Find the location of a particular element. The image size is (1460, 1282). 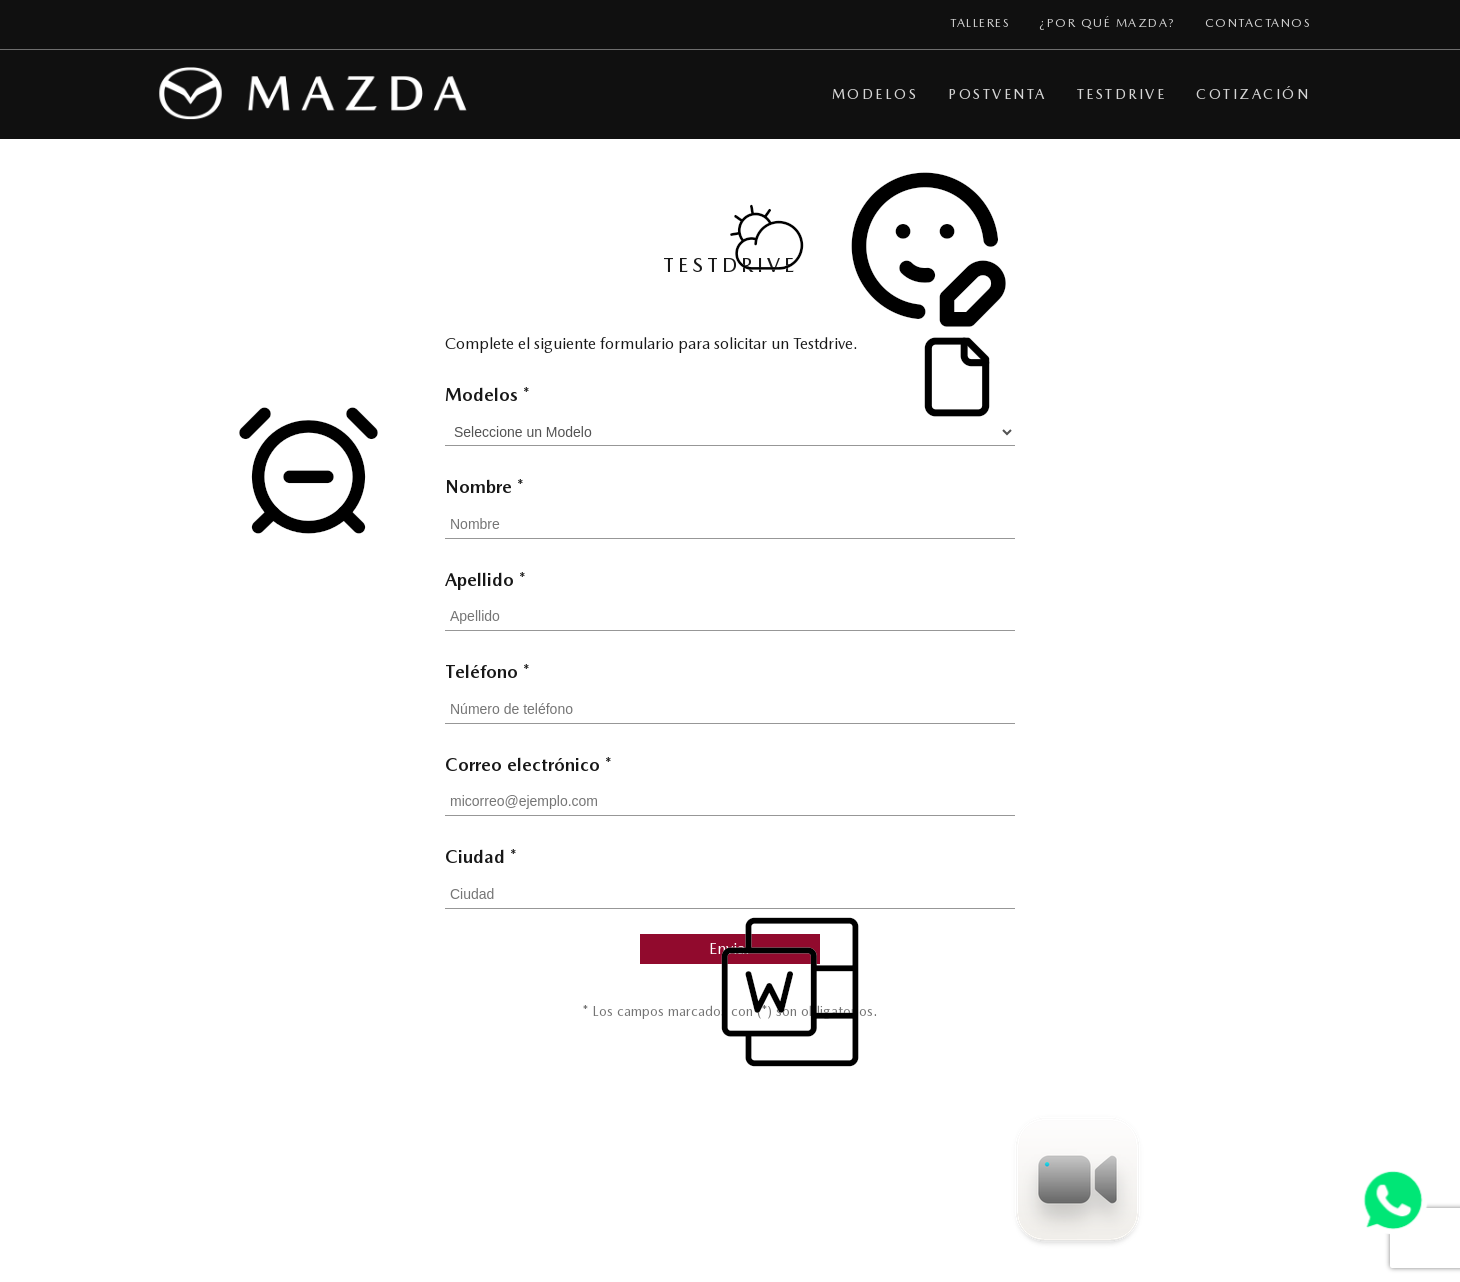

open camera or start video recording is located at coordinates (1077, 1179).